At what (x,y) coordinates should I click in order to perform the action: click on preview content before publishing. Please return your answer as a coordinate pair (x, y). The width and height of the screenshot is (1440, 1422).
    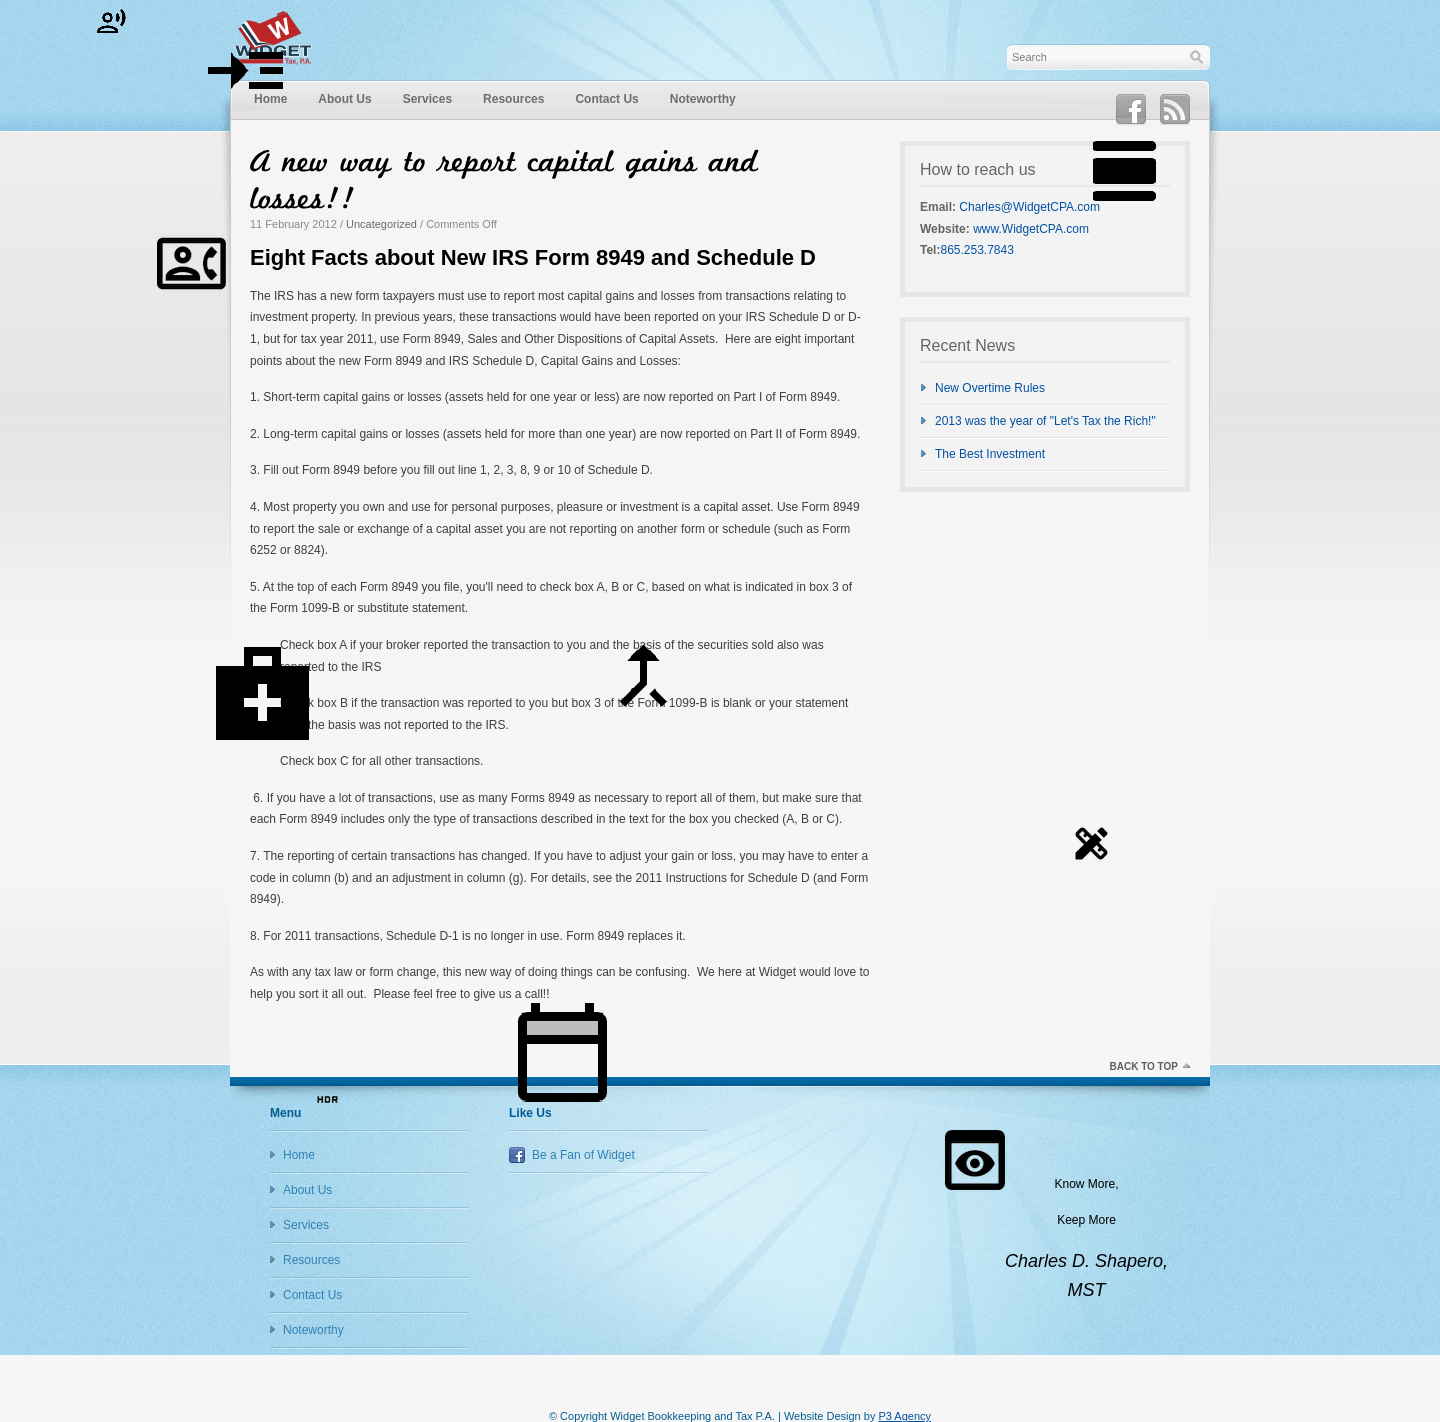
    Looking at the image, I should click on (975, 1160).